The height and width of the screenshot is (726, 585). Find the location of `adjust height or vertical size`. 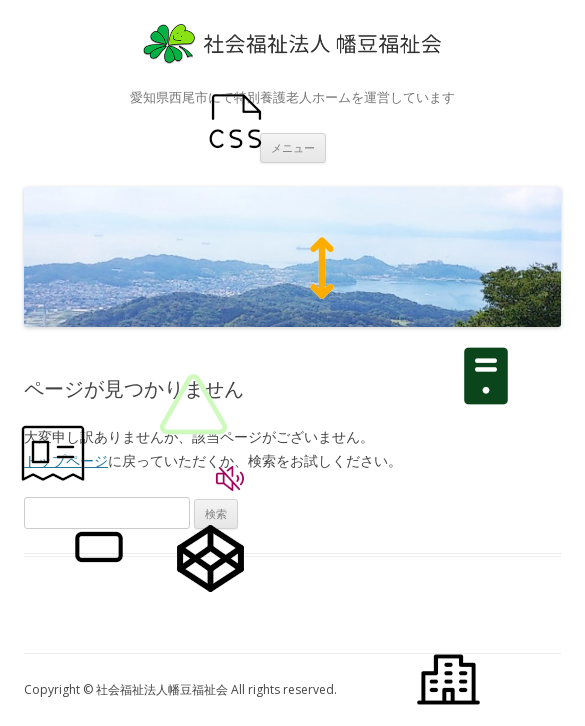

adjust height or vertical size is located at coordinates (322, 268).